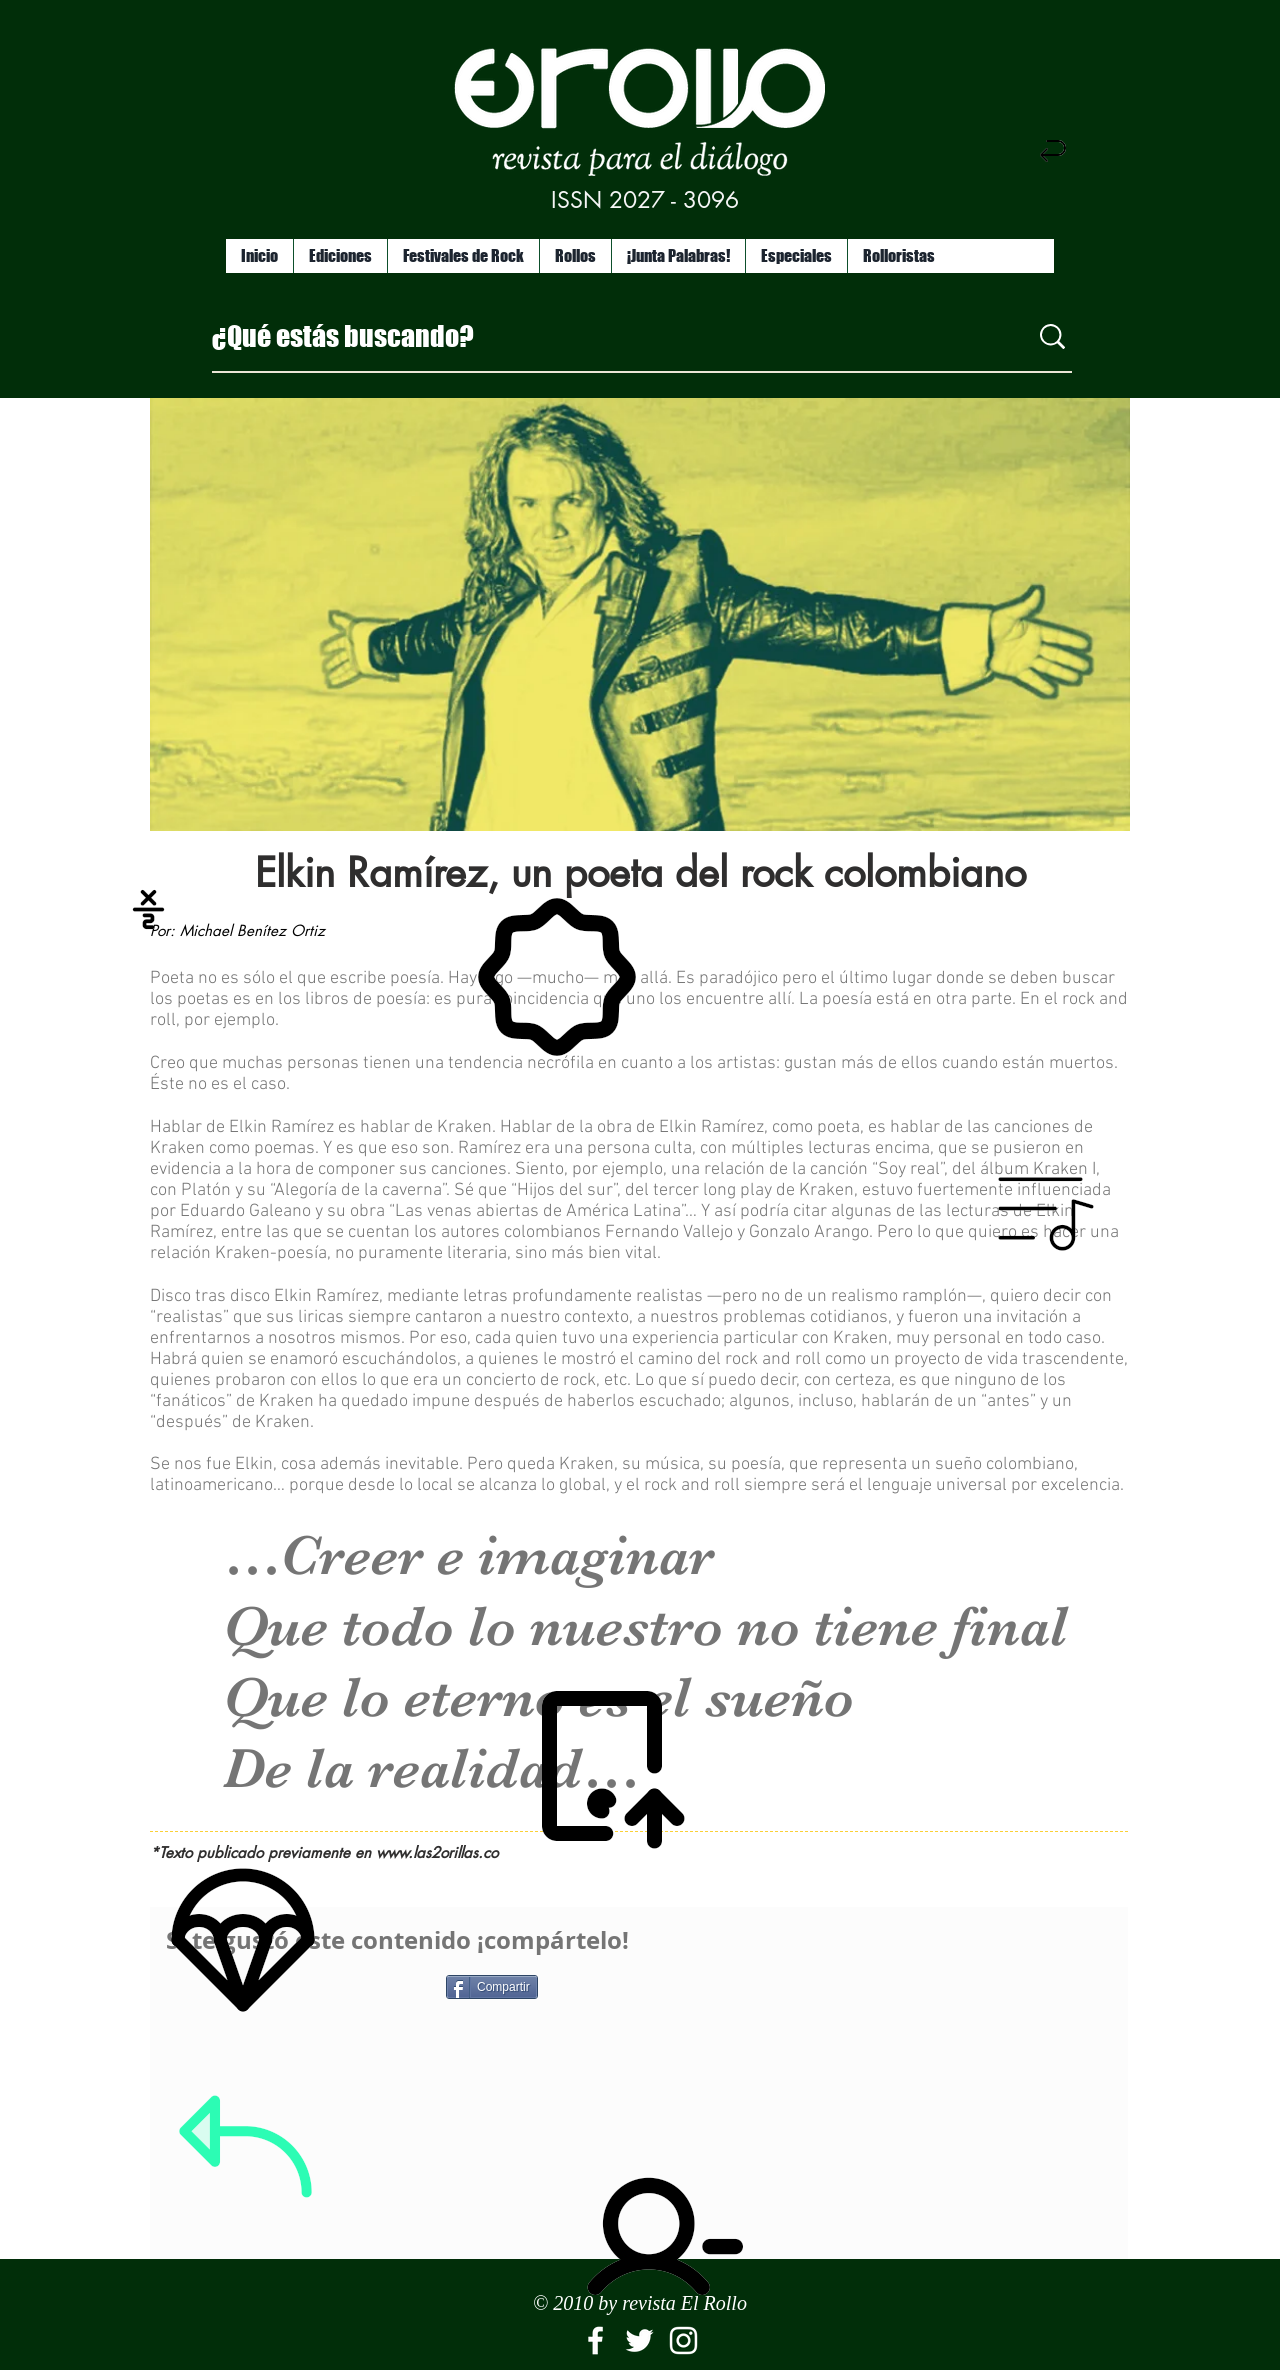  I want to click on reply to a message, so click(245, 2146).